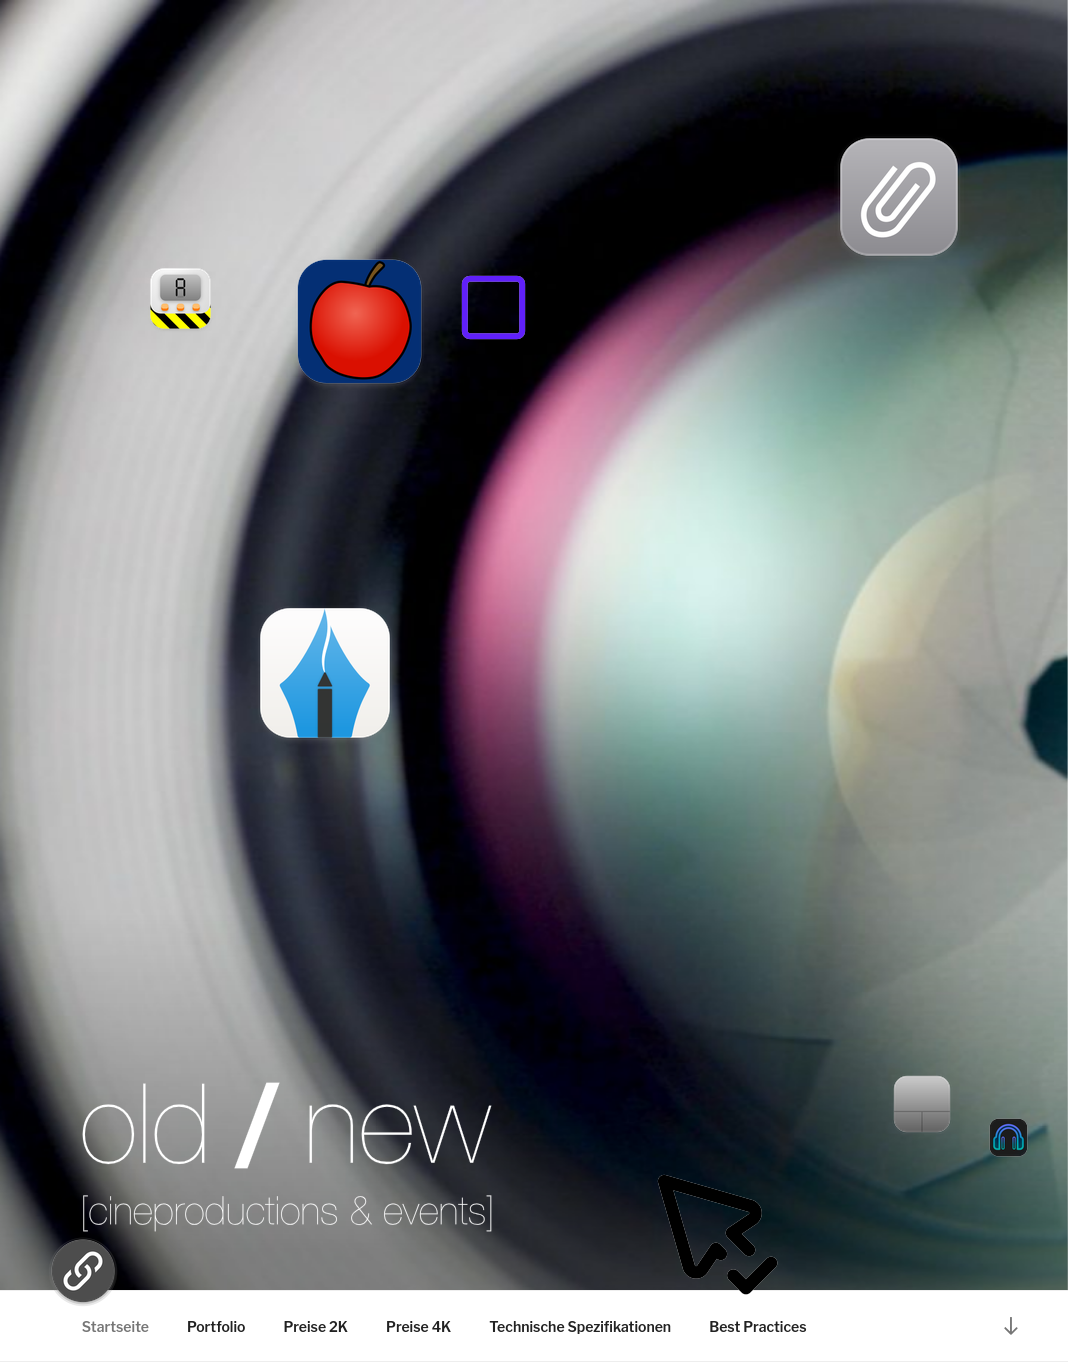 This screenshot has width=1068, height=1362. Describe the element at coordinates (899, 197) in the screenshot. I see `open office or productivity applications` at that location.